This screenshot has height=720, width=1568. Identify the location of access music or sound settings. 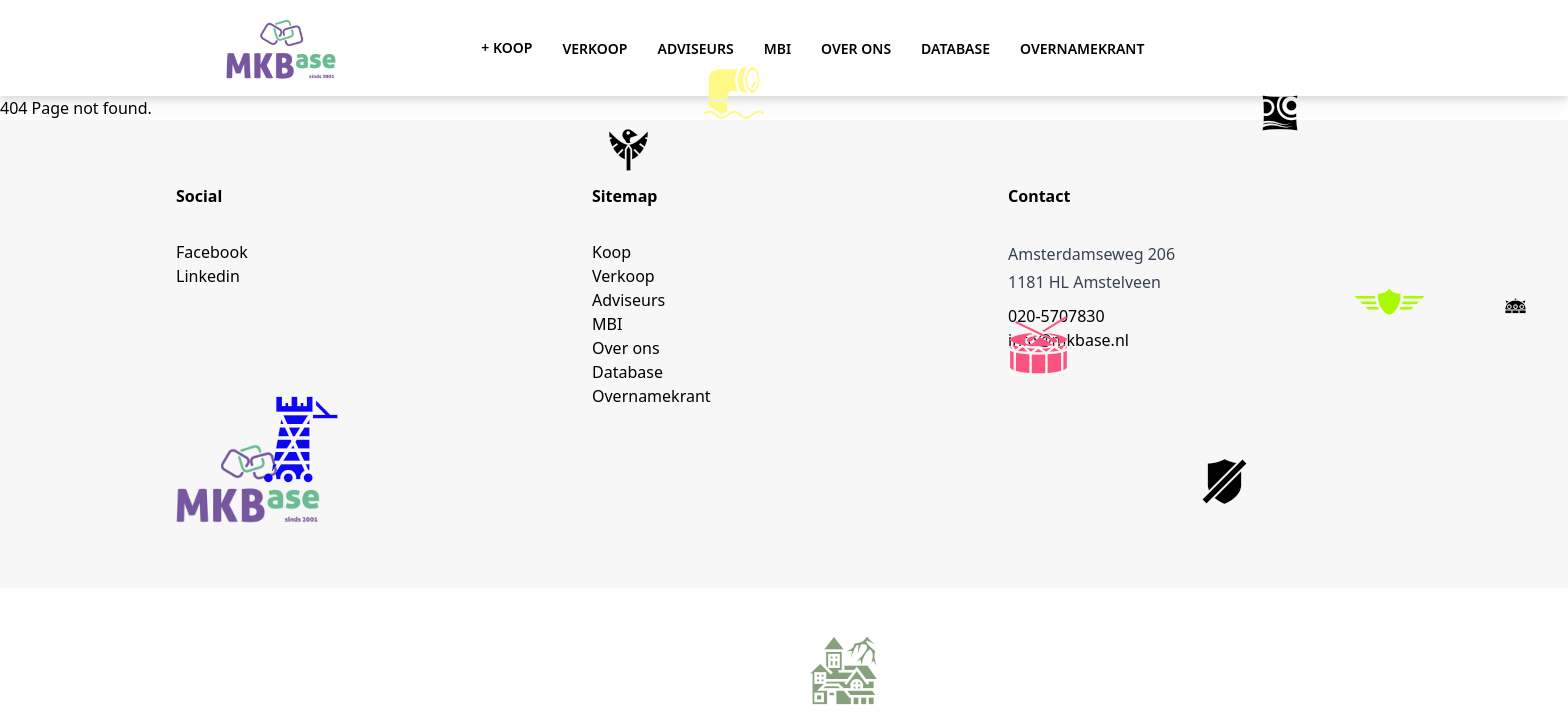
(1038, 344).